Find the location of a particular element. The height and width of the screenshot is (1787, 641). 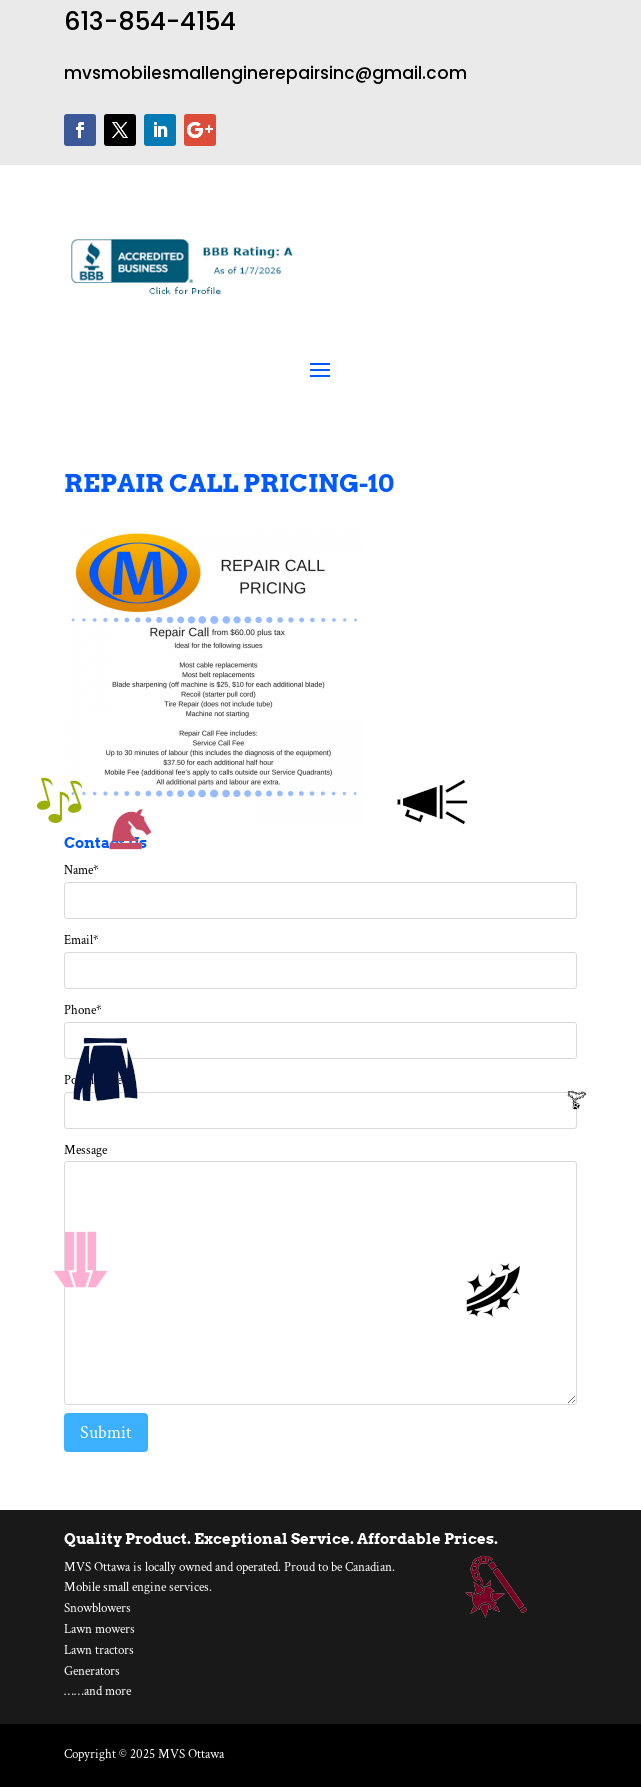

access music or audio player is located at coordinates (59, 800).